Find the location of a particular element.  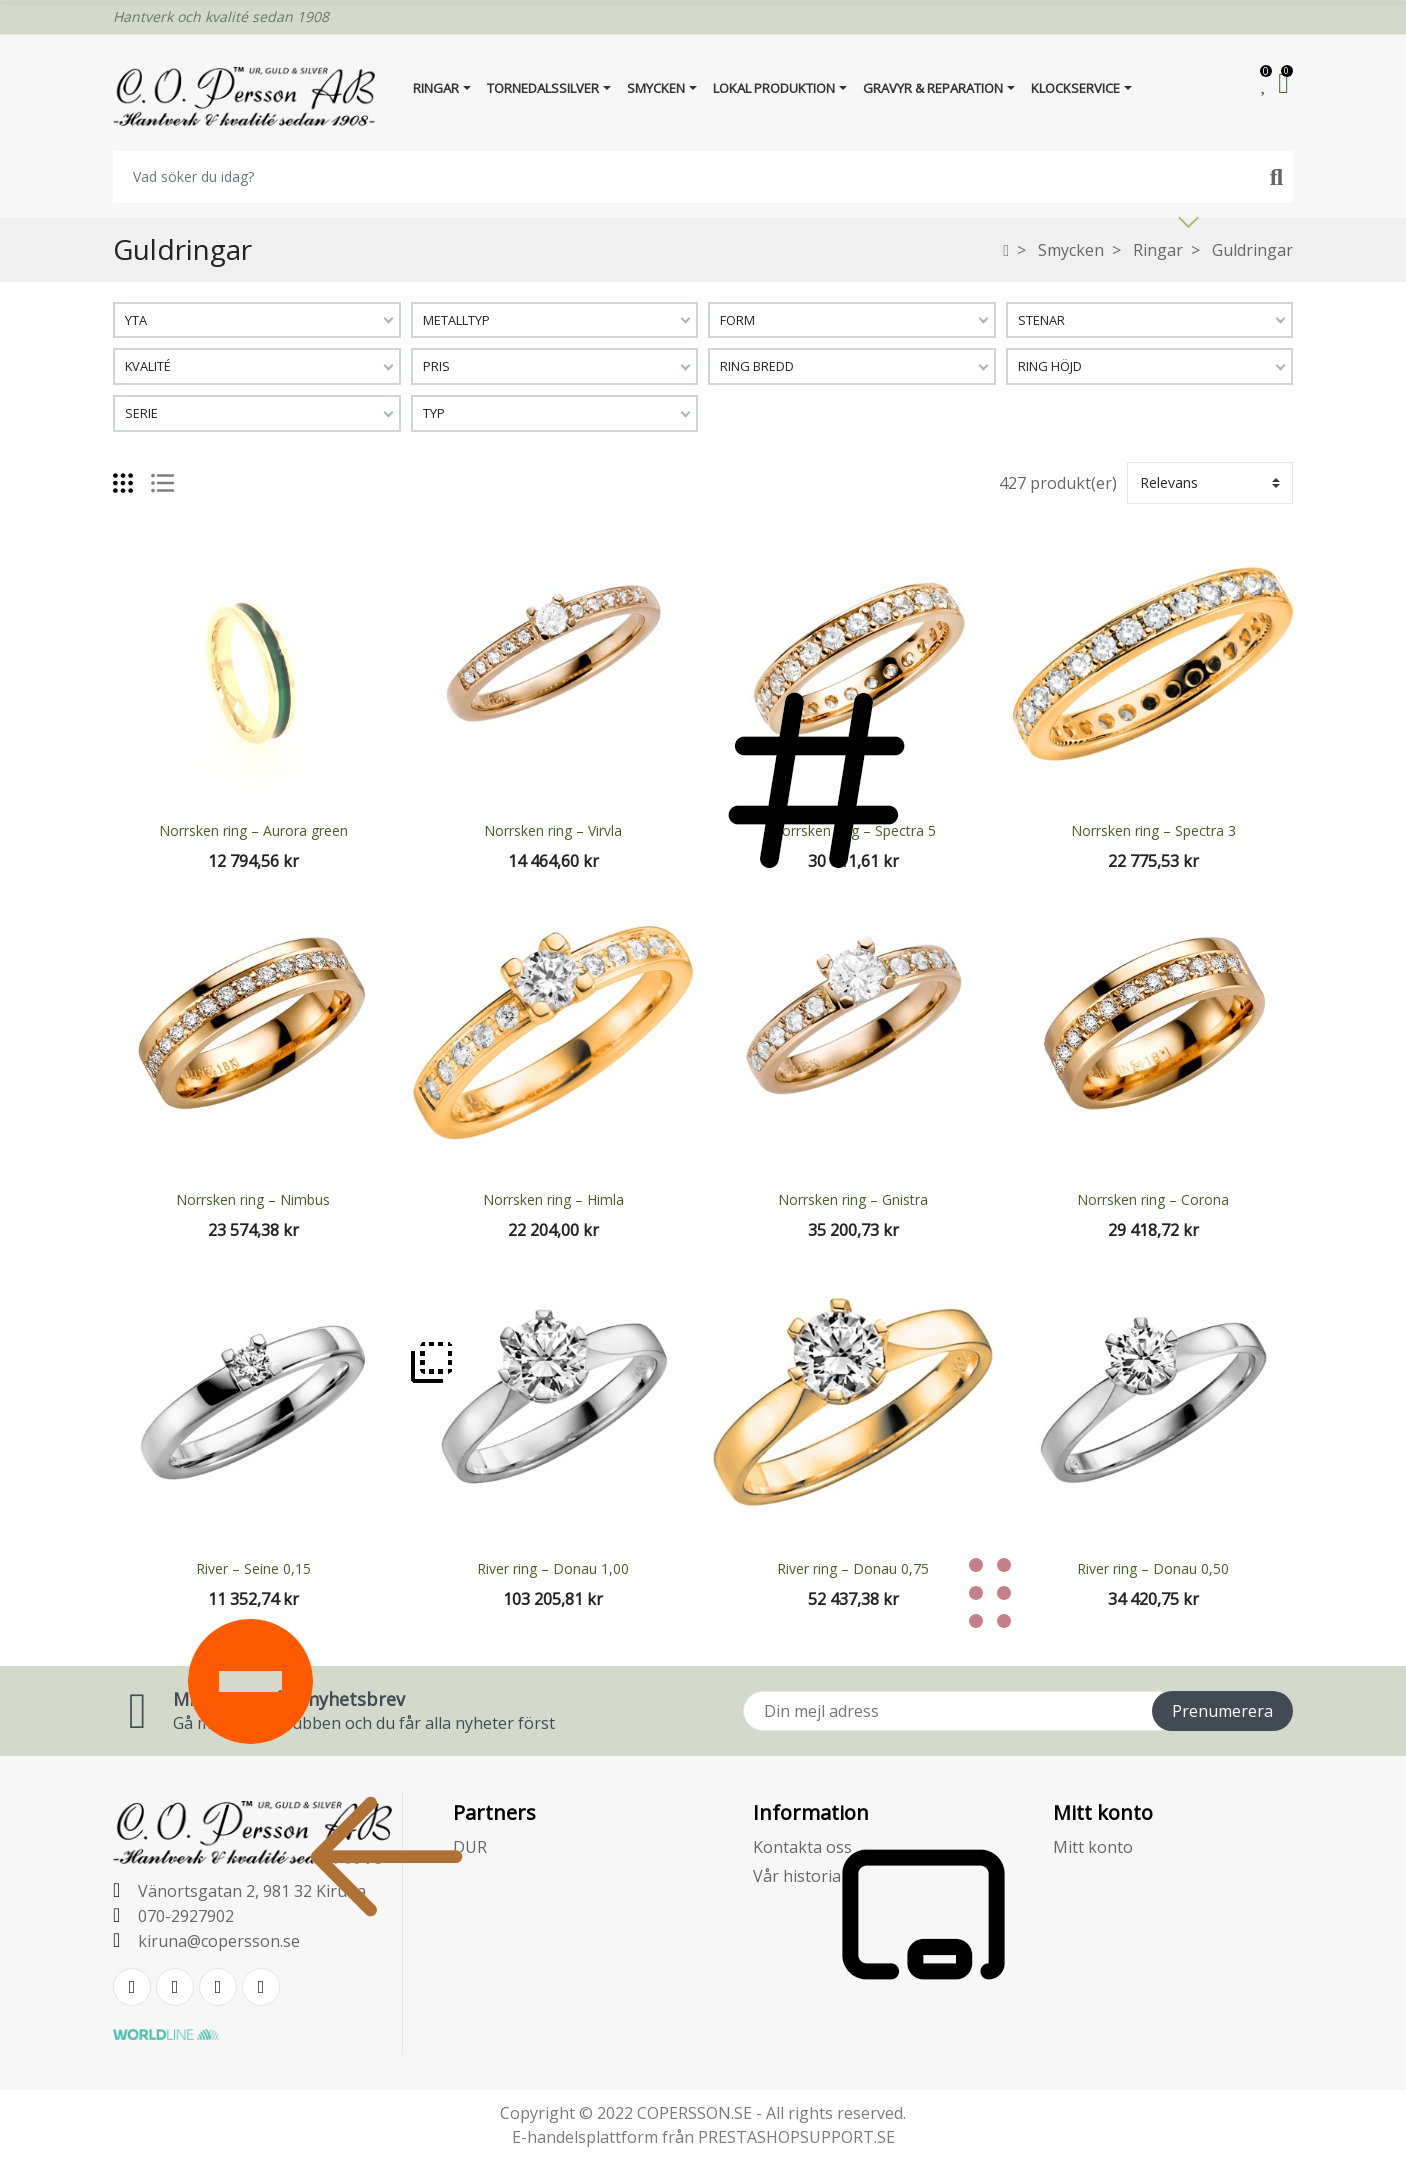

access denied or blocked action is located at coordinates (250, 1681).